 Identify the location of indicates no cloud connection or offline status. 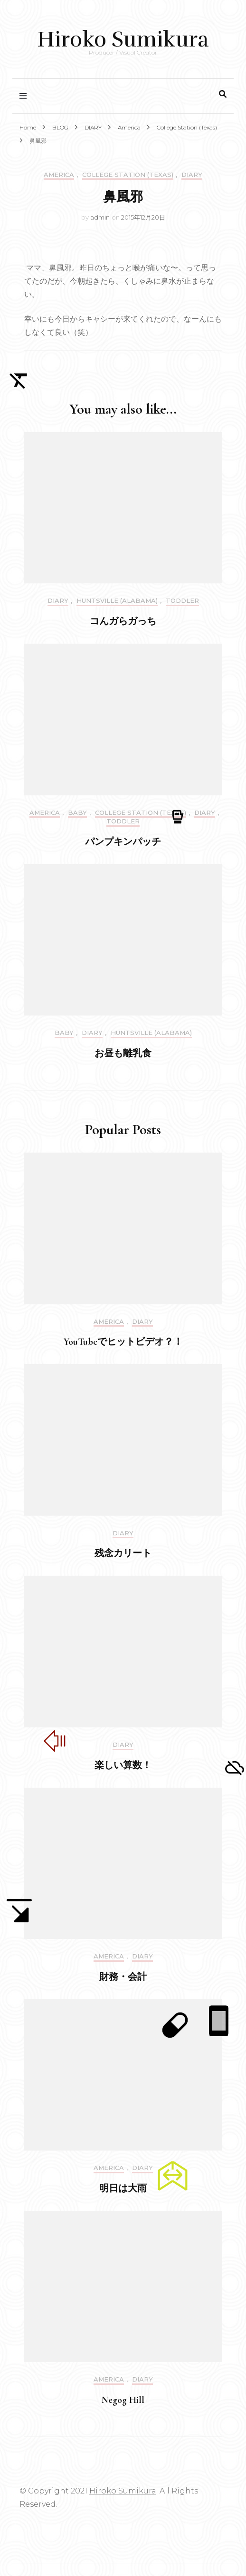
(235, 1767).